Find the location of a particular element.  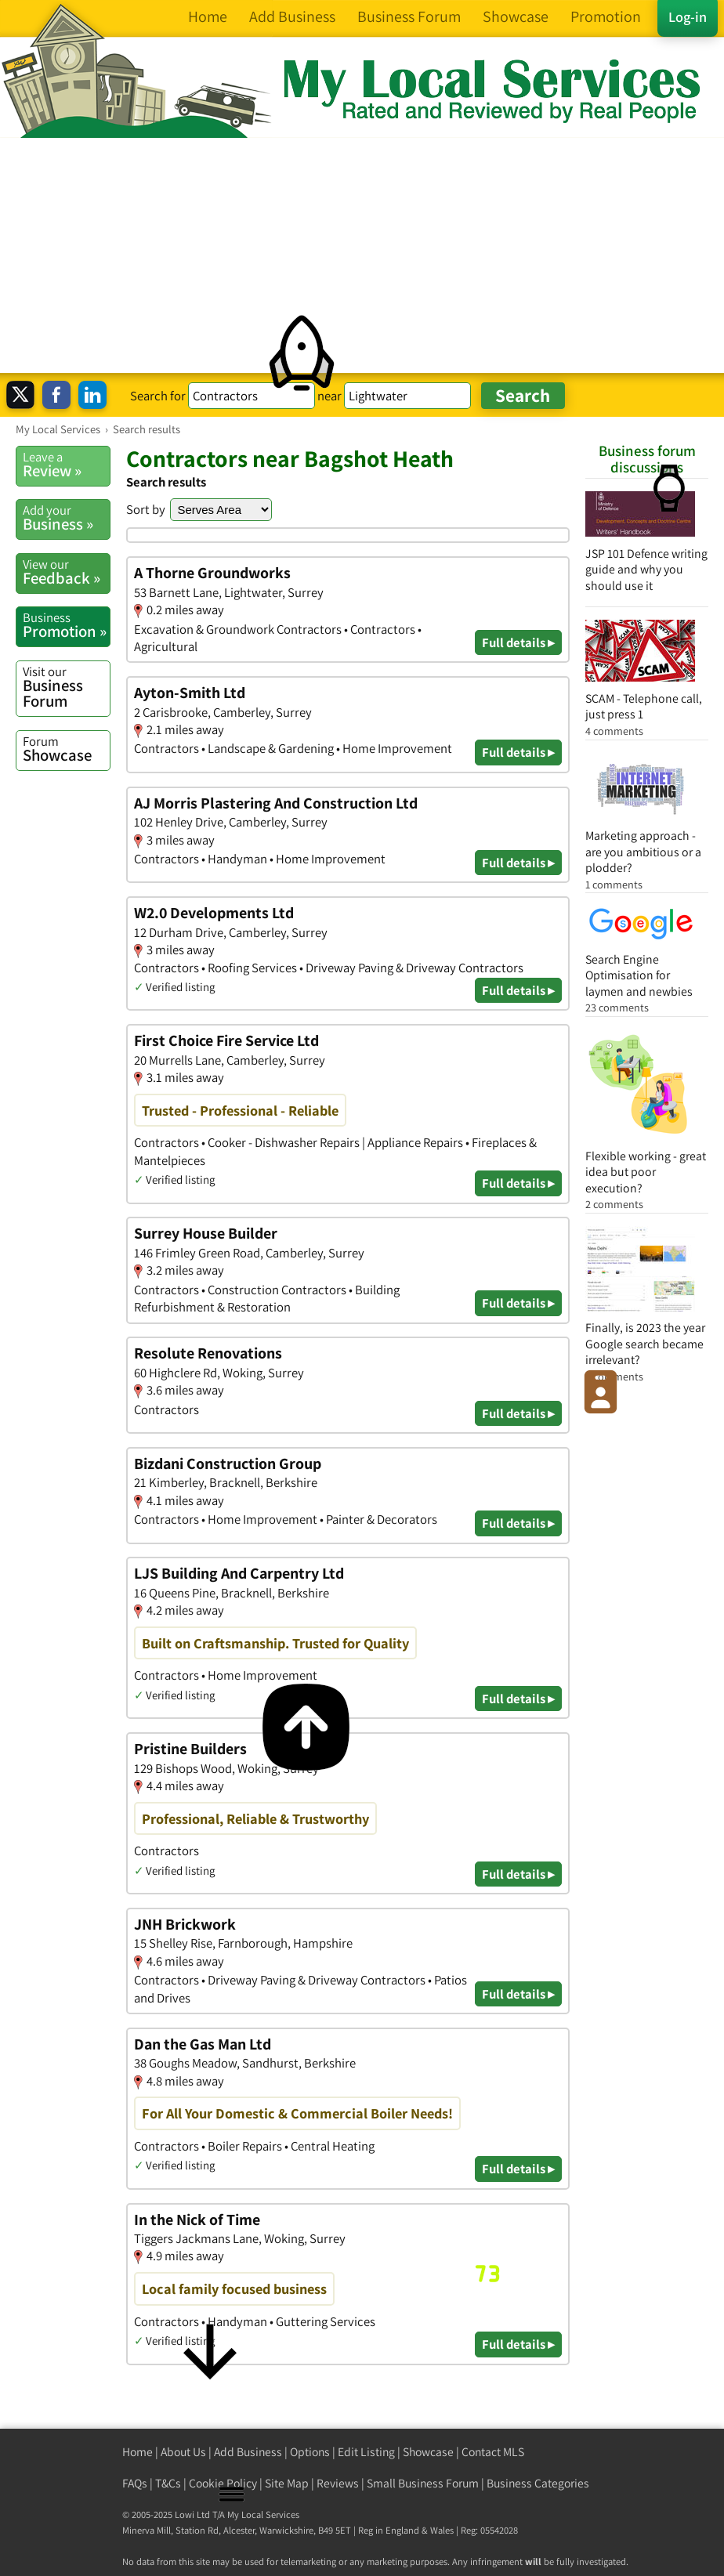

displays the number 73 as a label or counter is located at coordinates (487, 2274).